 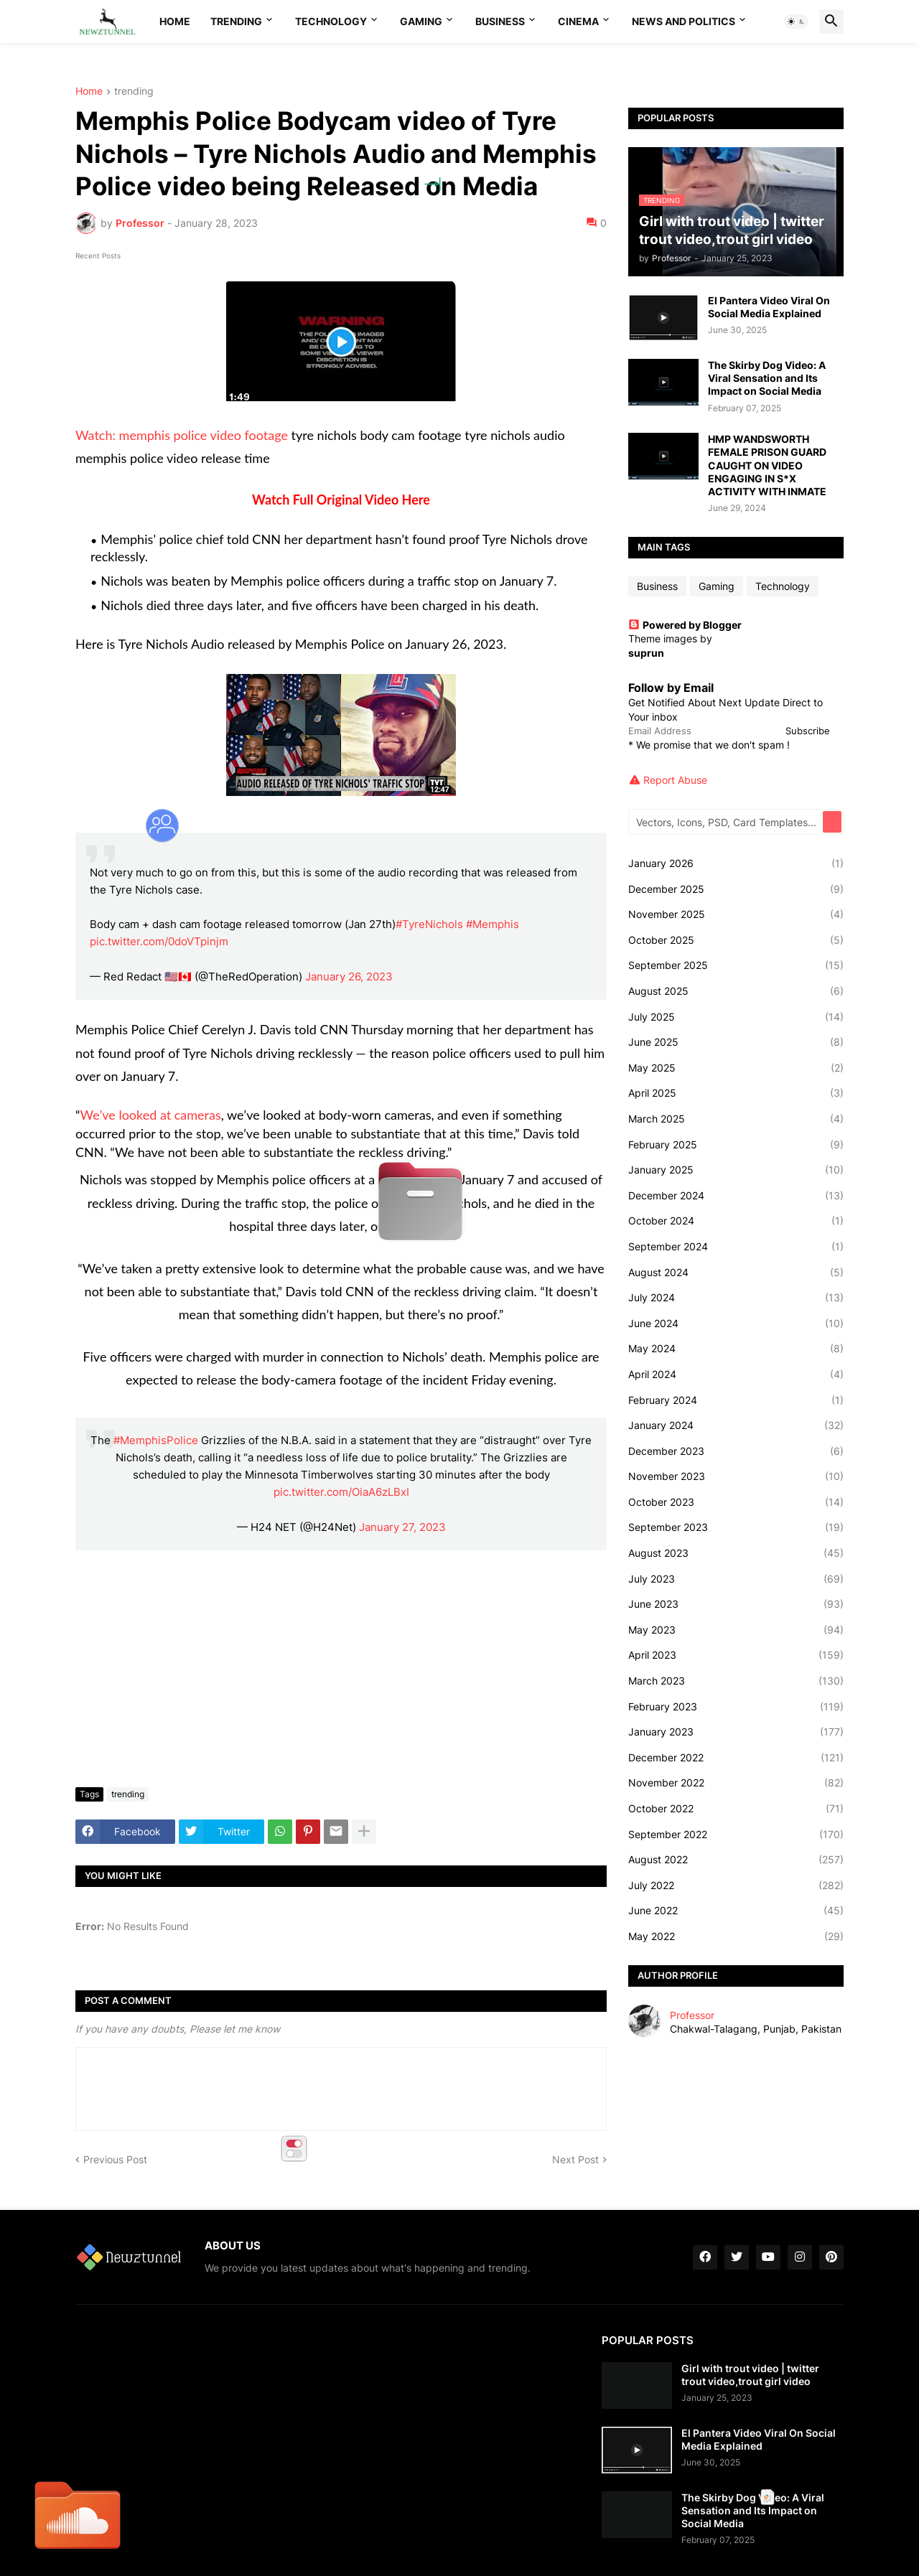 What do you see at coordinates (768, 2497) in the screenshot?
I see `open a presentation file` at bounding box center [768, 2497].